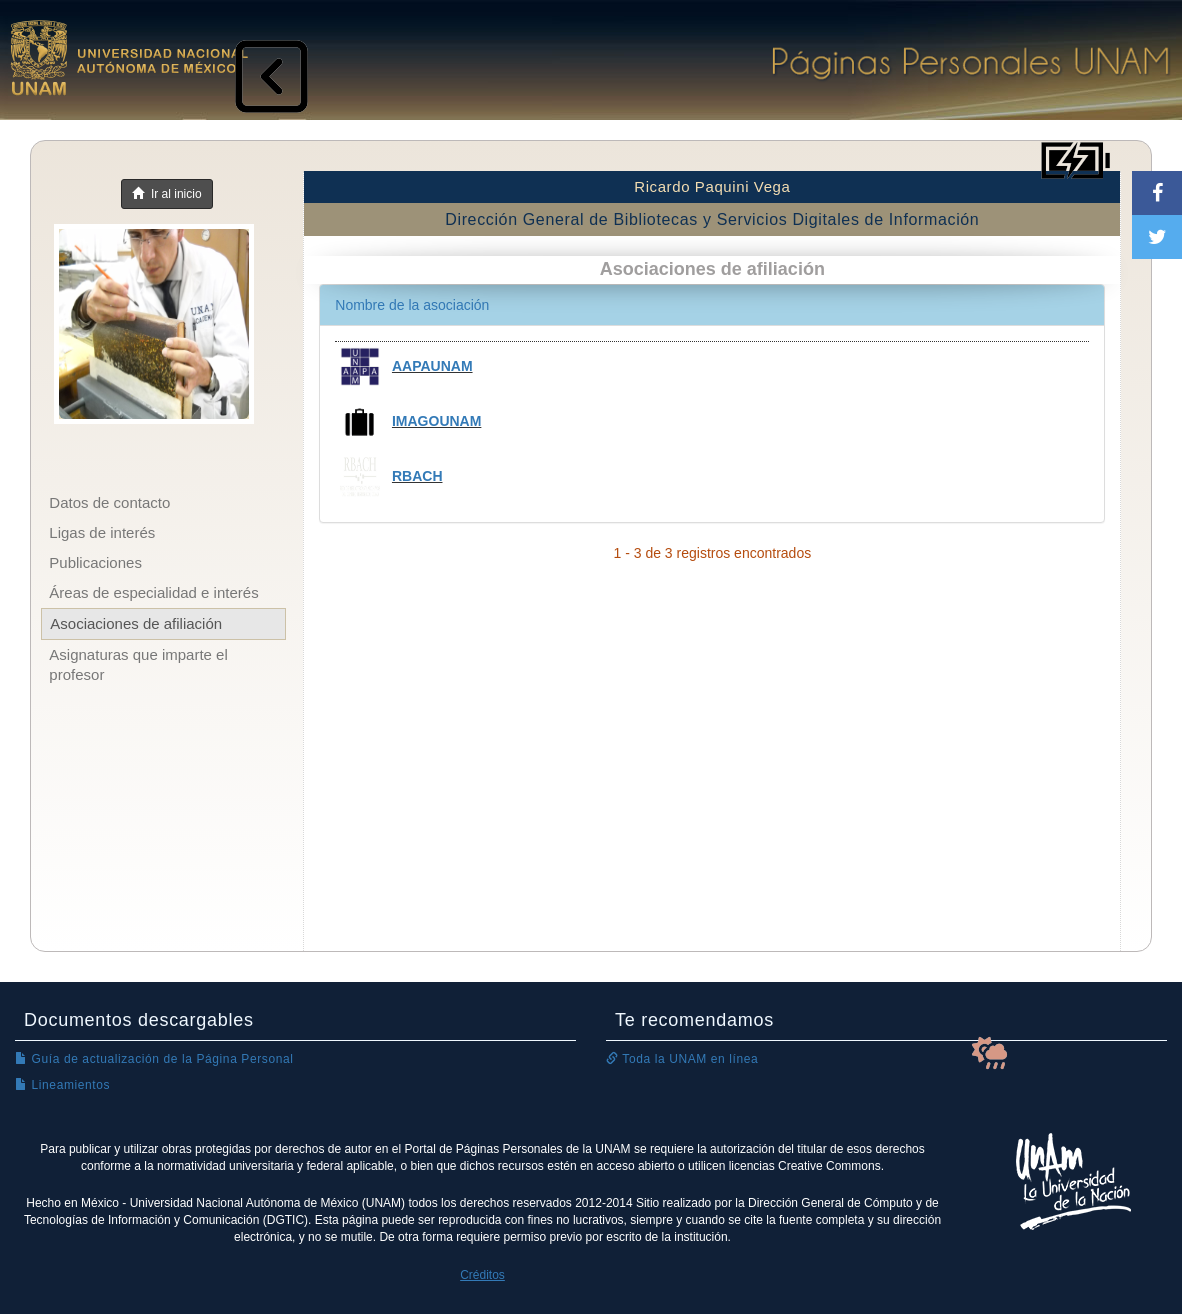 The height and width of the screenshot is (1314, 1182). What do you see at coordinates (271, 76) in the screenshot?
I see `go back to the previous screen` at bounding box center [271, 76].